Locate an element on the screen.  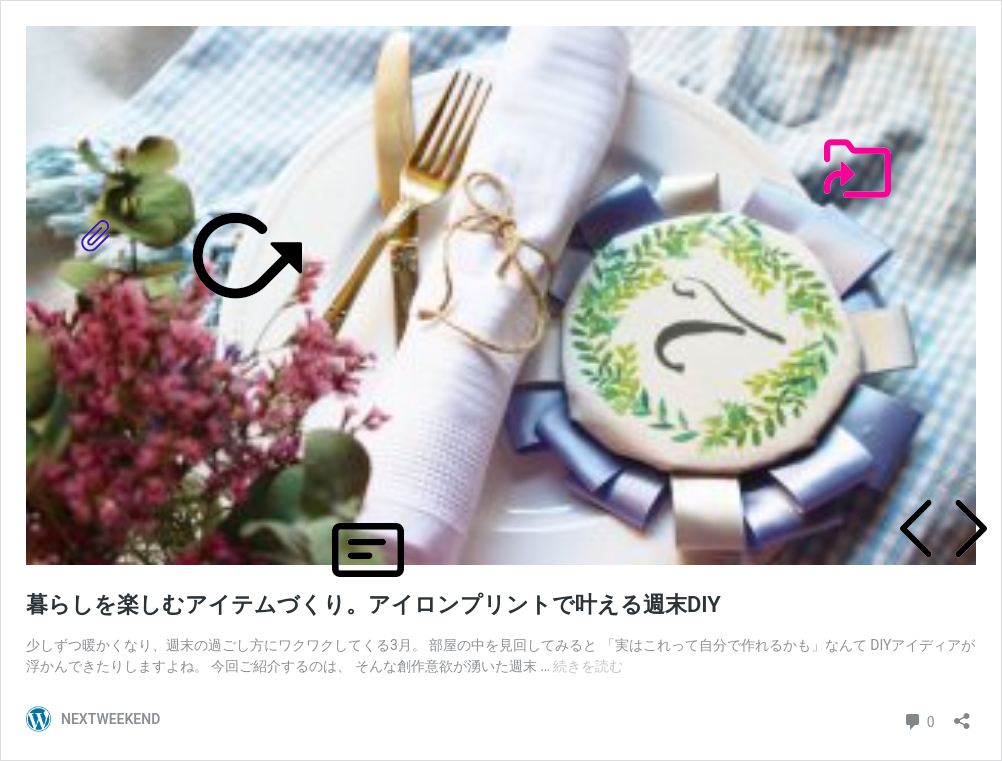
repeat or loop an action is located at coordinates (247, 249).